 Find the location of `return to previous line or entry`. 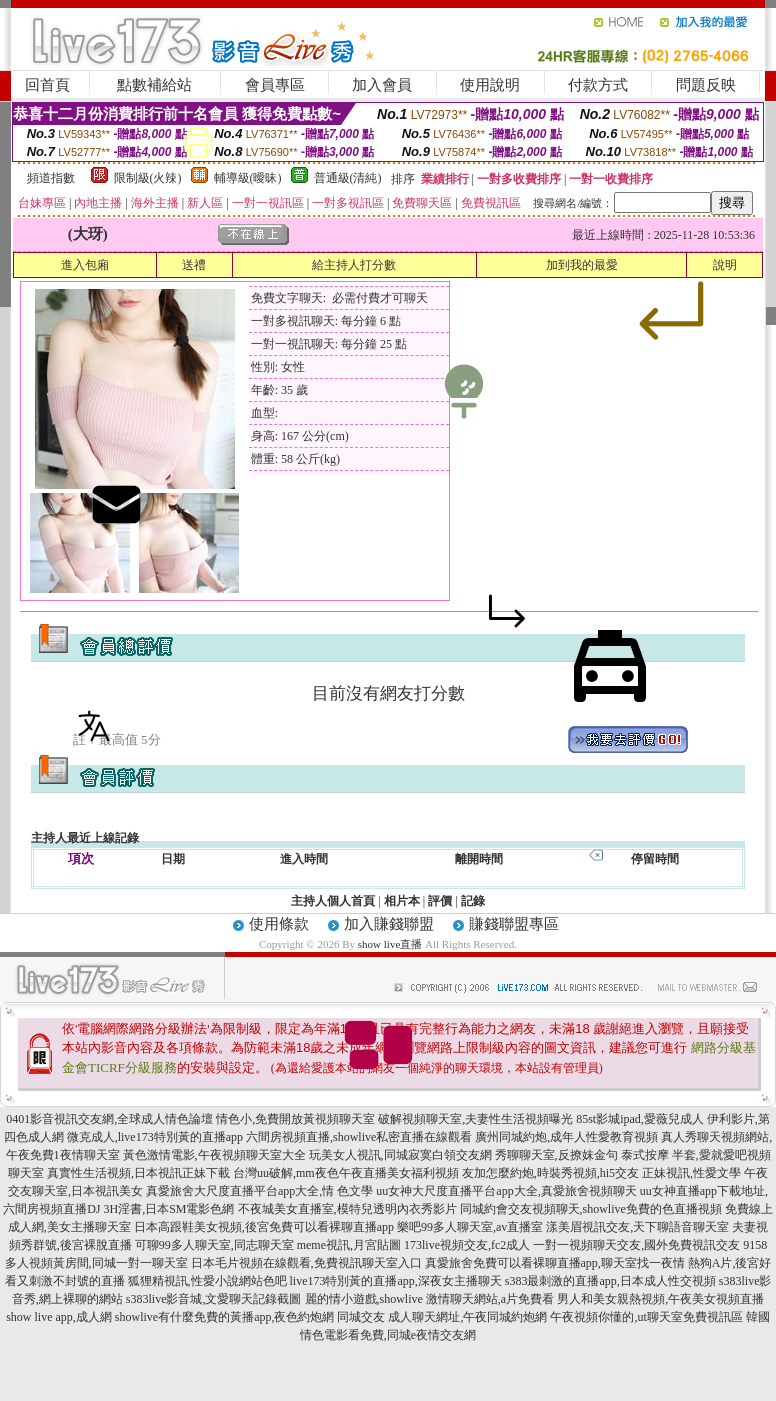

return to previous line or entry is located at coordinates (671, 310).